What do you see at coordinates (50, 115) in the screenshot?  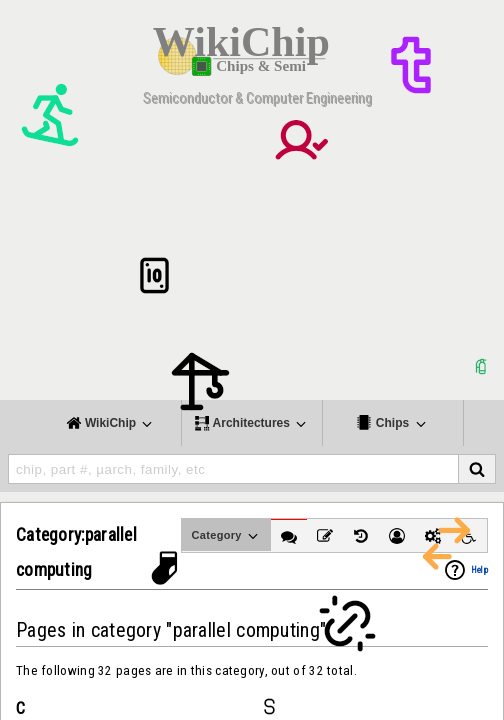 I see `access snowboarding or winter sports content` at bounding box center [50, 115].